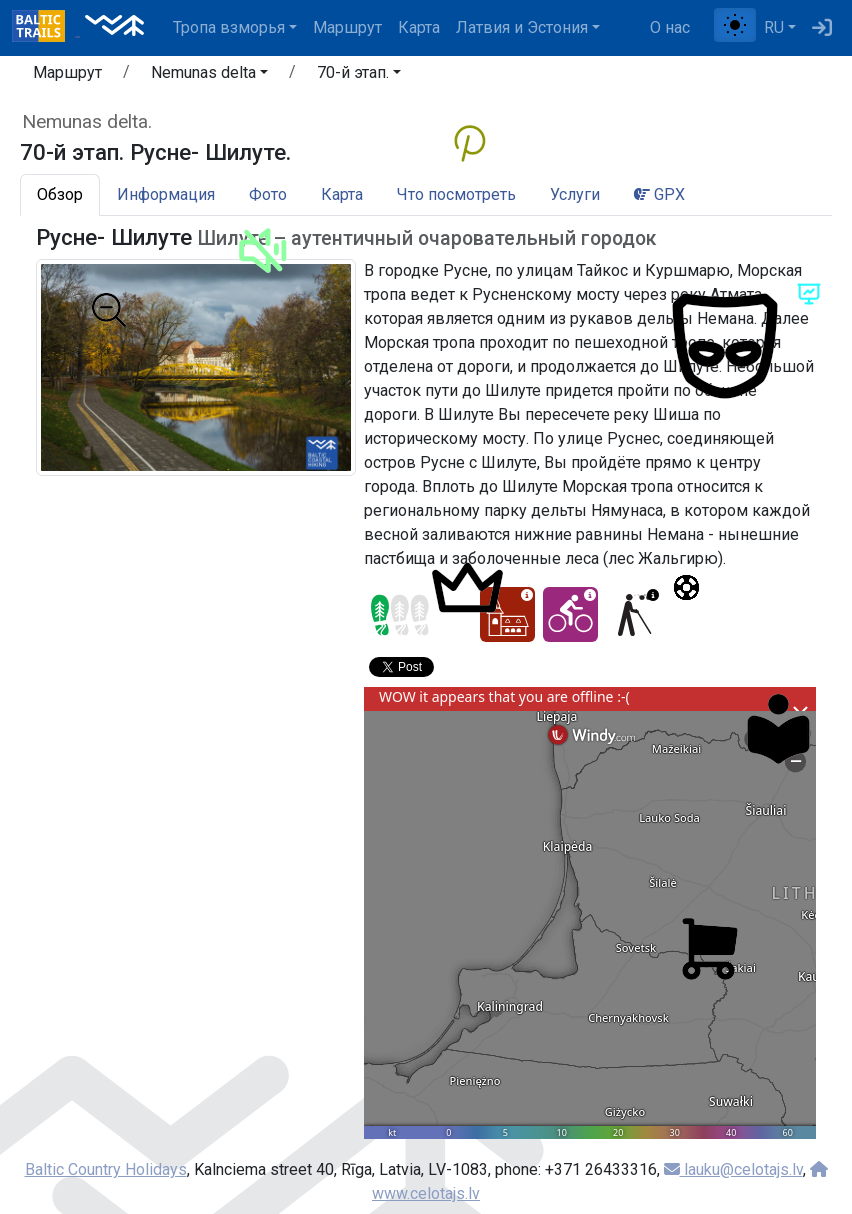 The height and width of the screenshot is (1214, 852). What do you see at coordinates (109, 310) in the screenshot?
I see `zoom out` at bounding box center [109, 310].